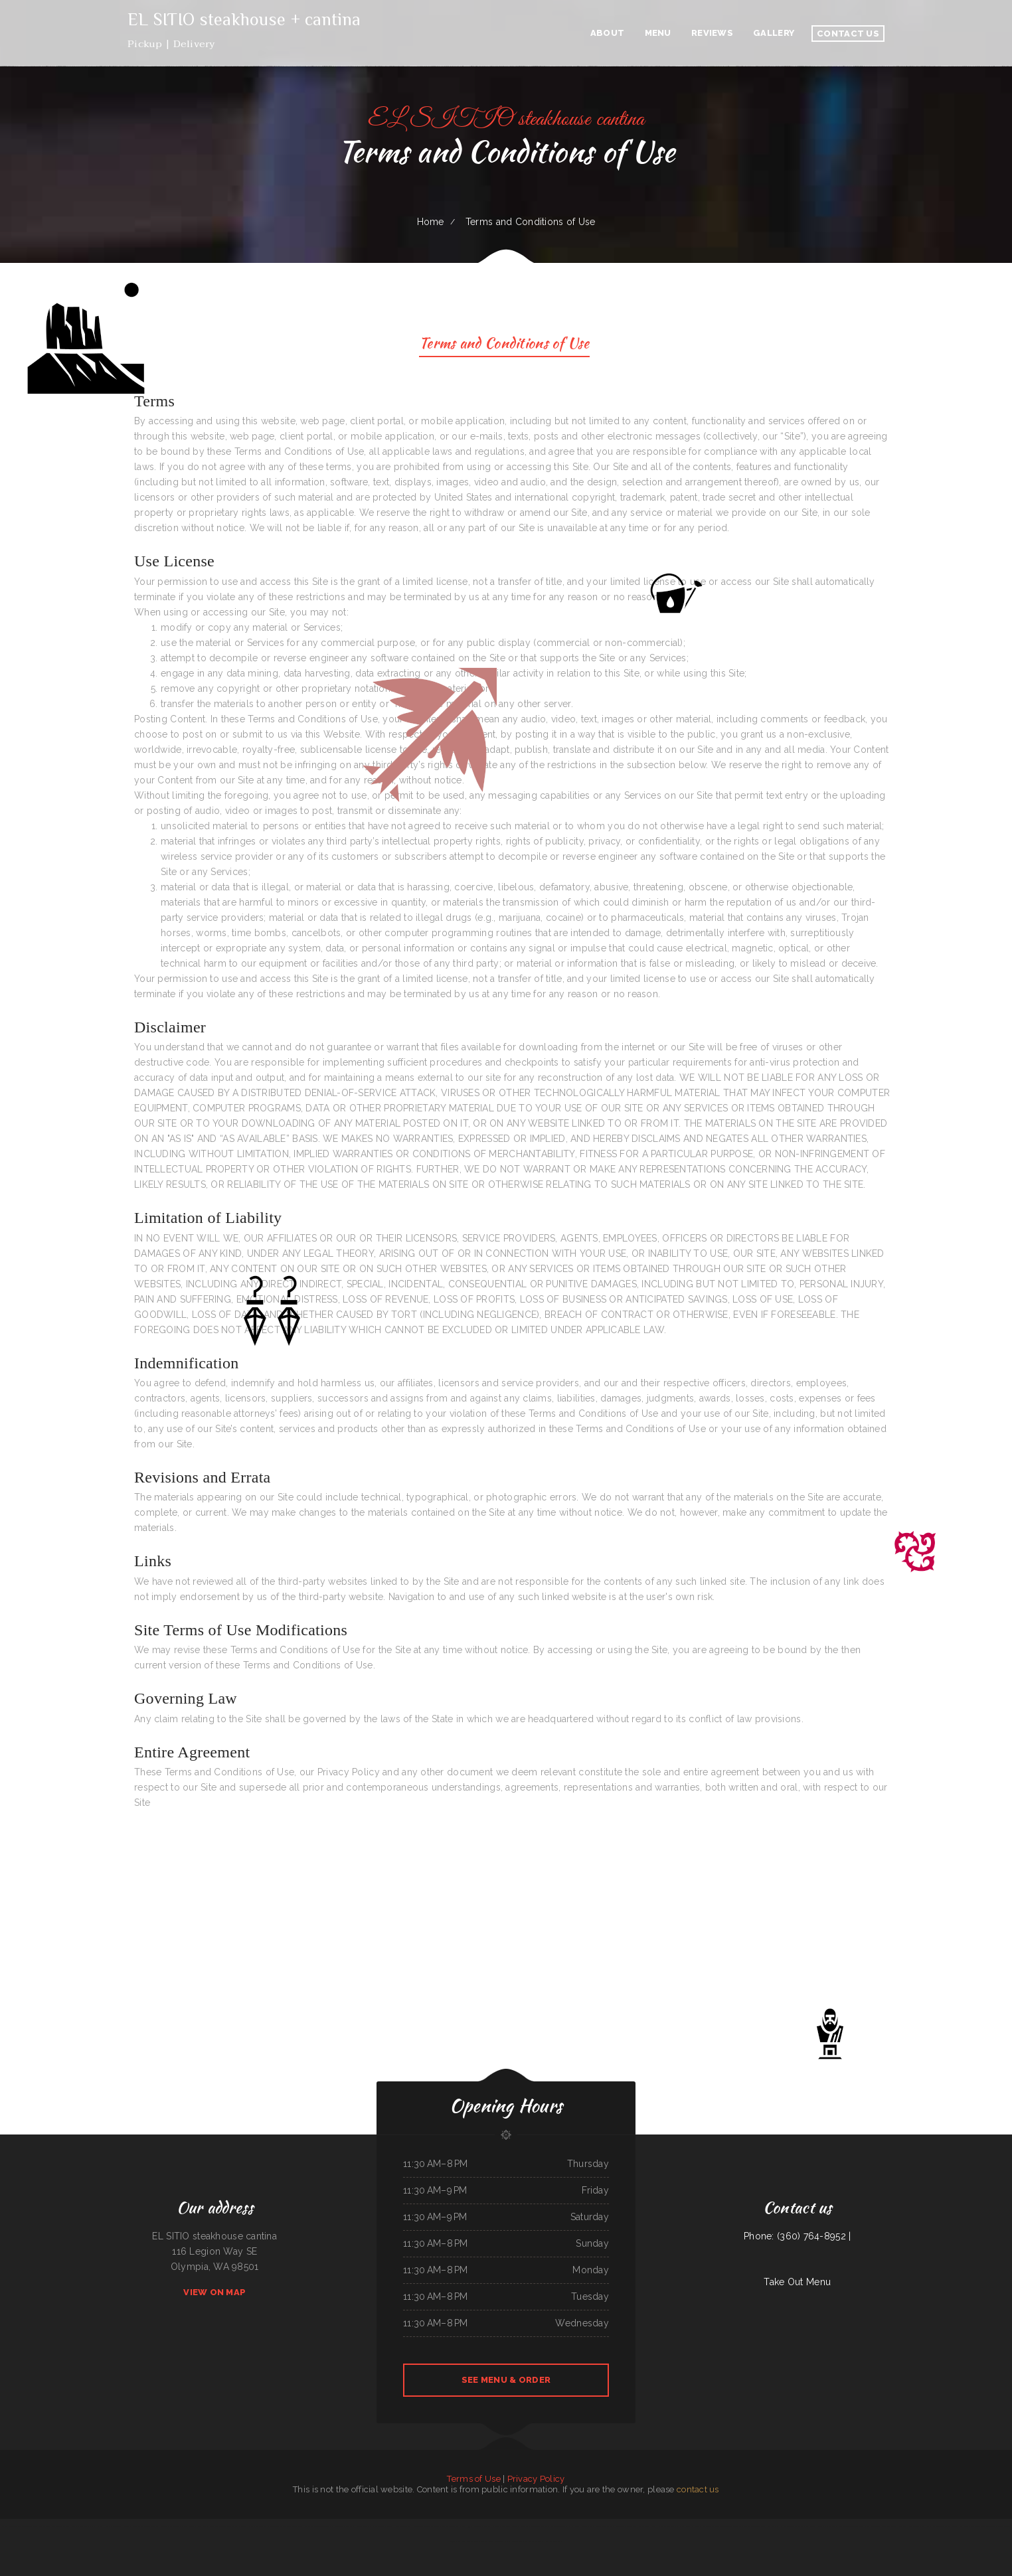  Describe the element at coordinates (430, 735) in the screenshot. I see `indicates a ranged weapon or archery skill` at that location.